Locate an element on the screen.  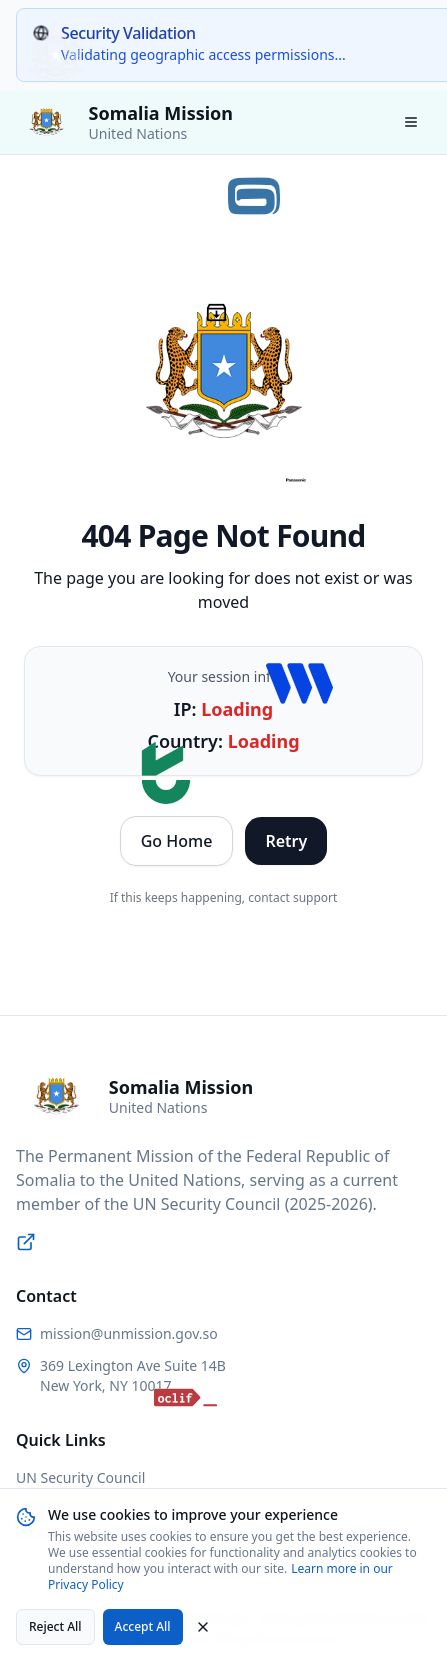
oclif command-line framework logo is located at coordinates (185, 1397).